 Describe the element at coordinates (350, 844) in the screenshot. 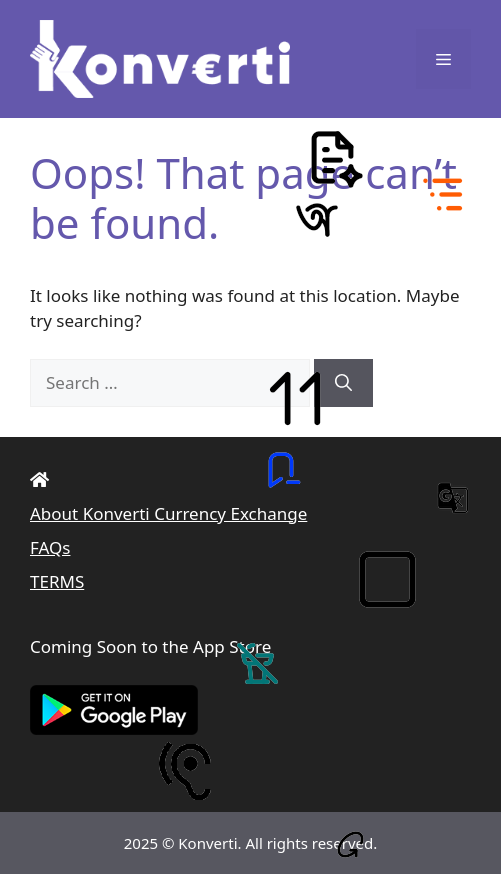

I see `rotate object 360 degrees` at that location.